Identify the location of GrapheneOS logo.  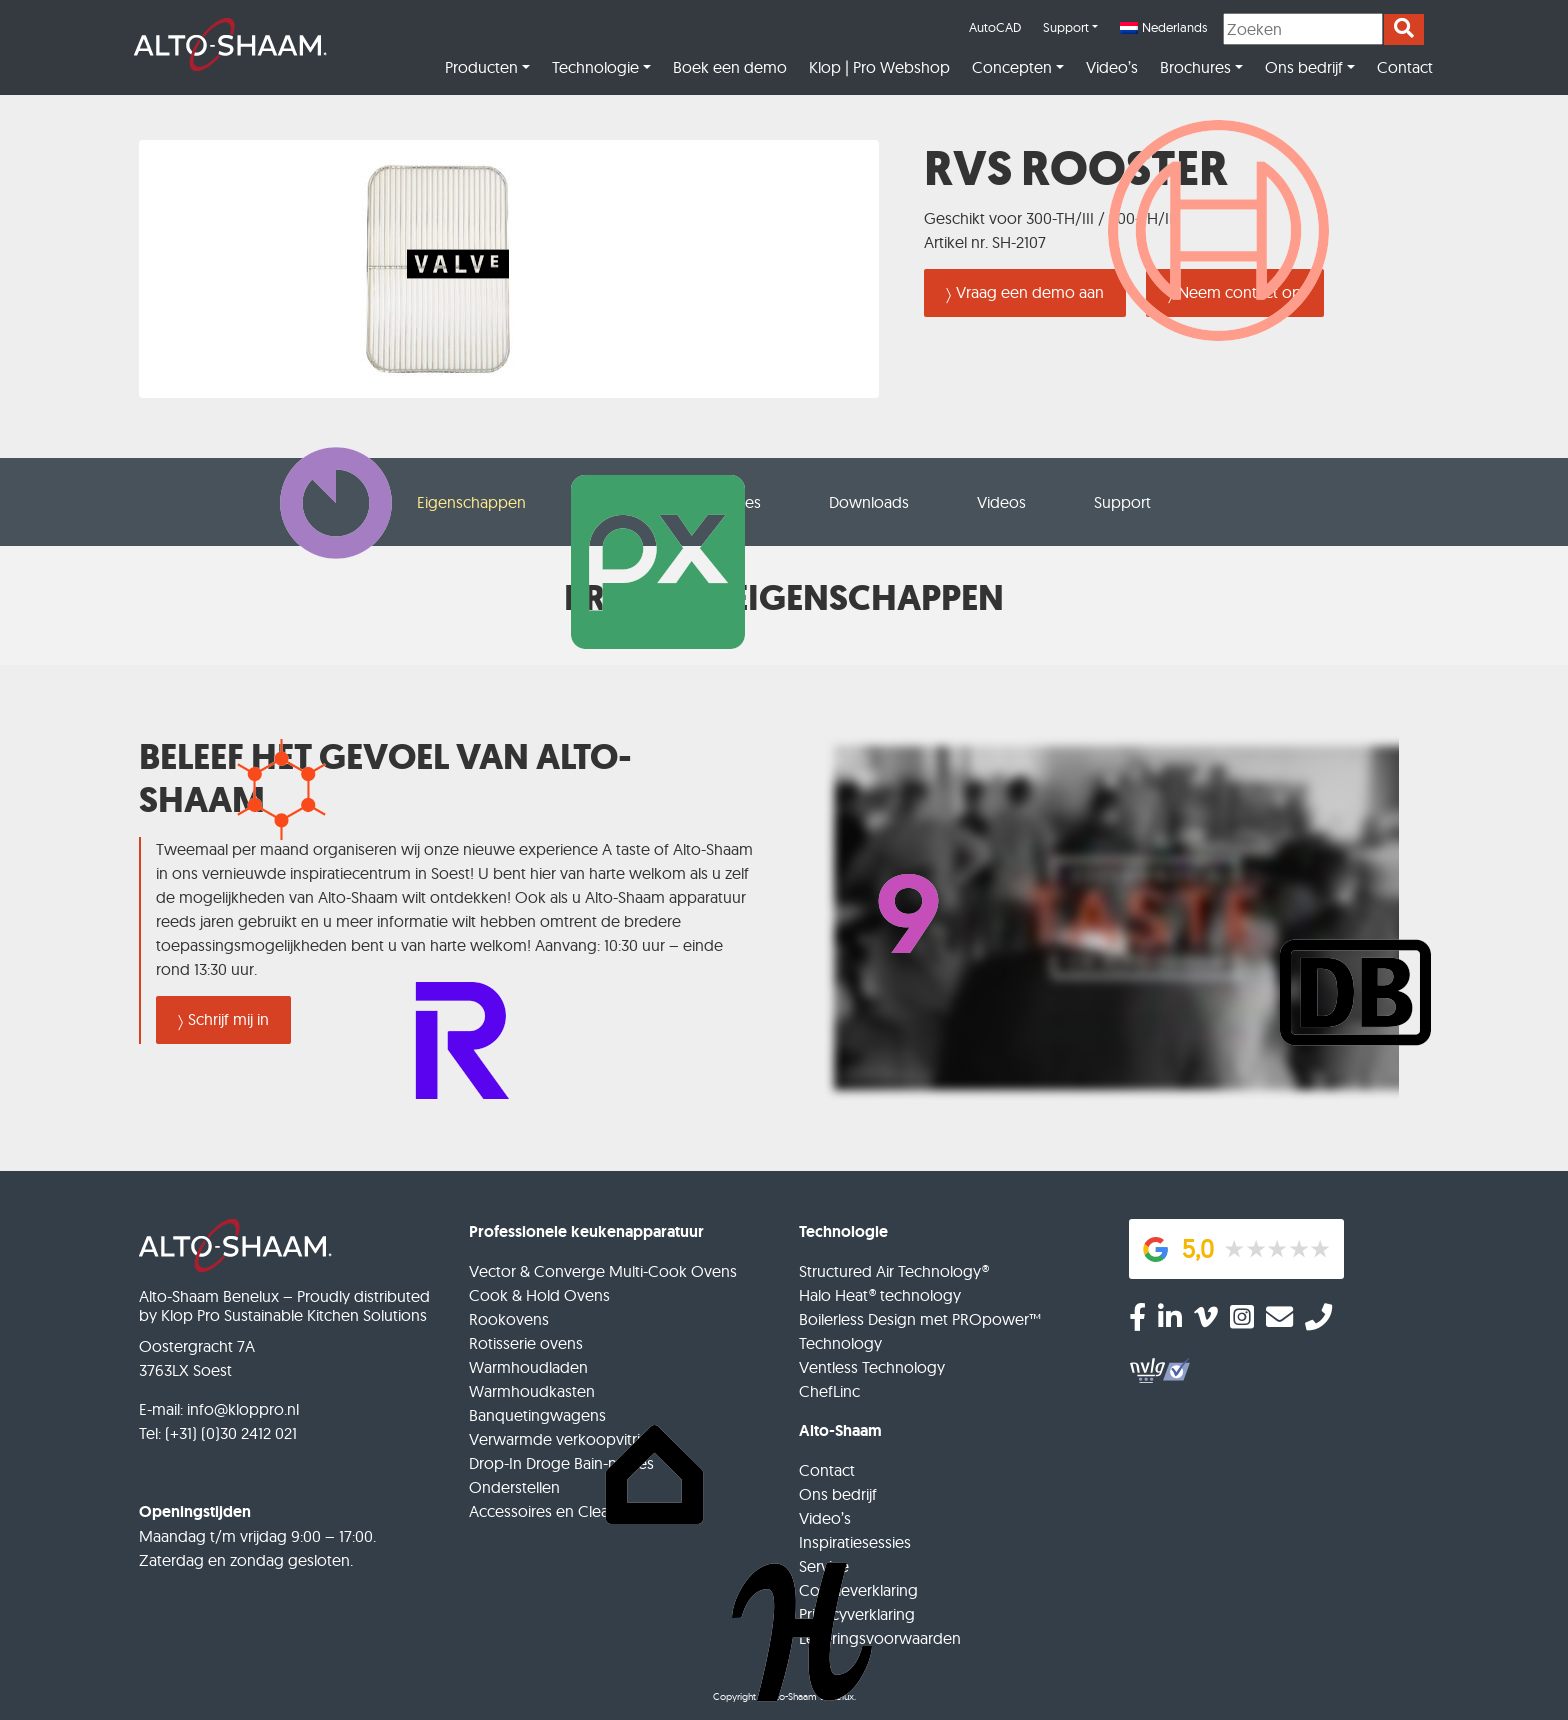
(281, 789).